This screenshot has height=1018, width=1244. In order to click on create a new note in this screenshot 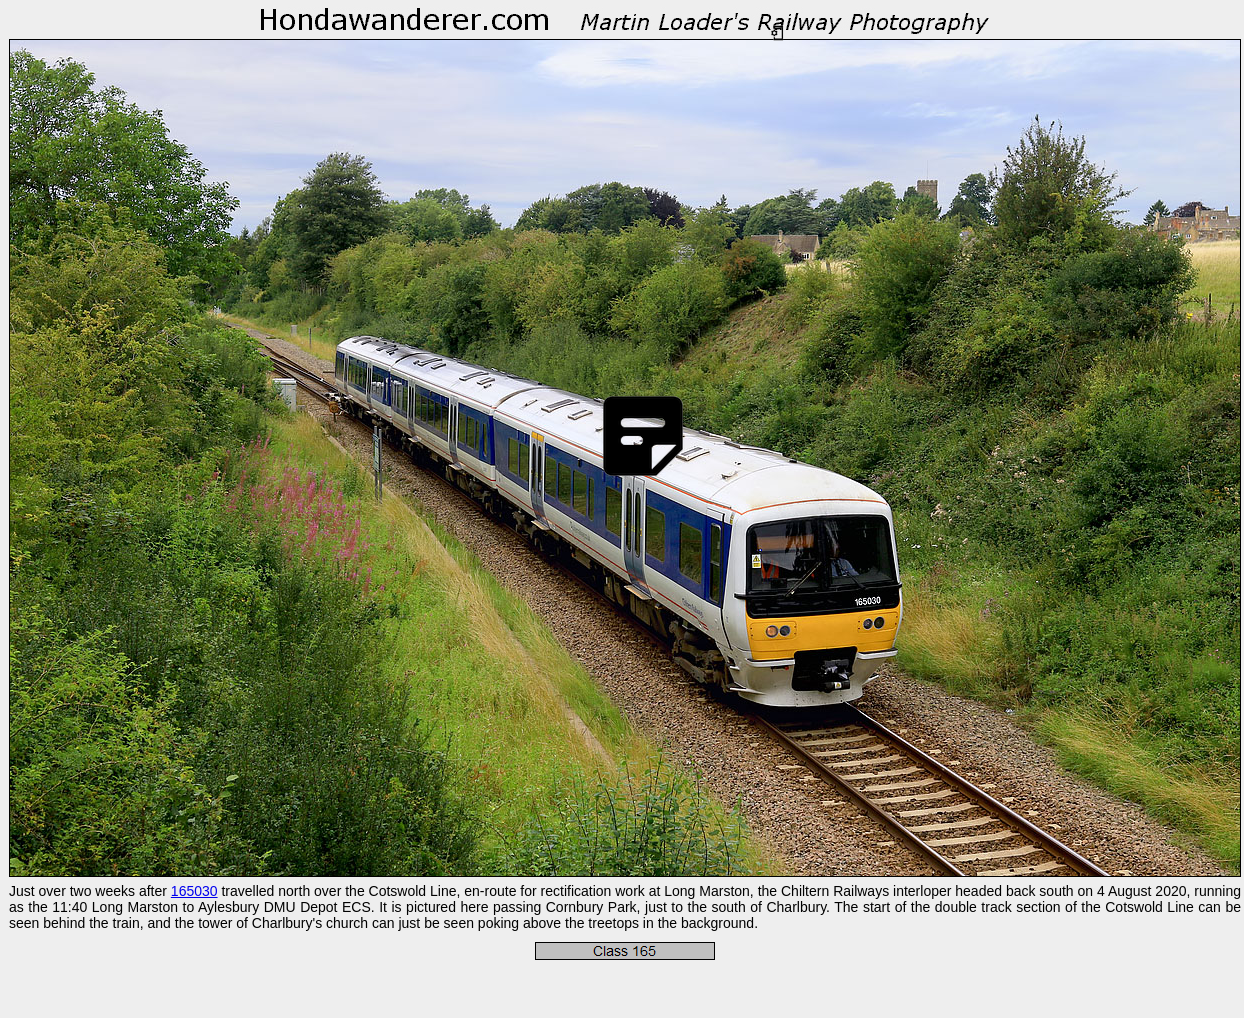, I will do `click(643, 436)`.